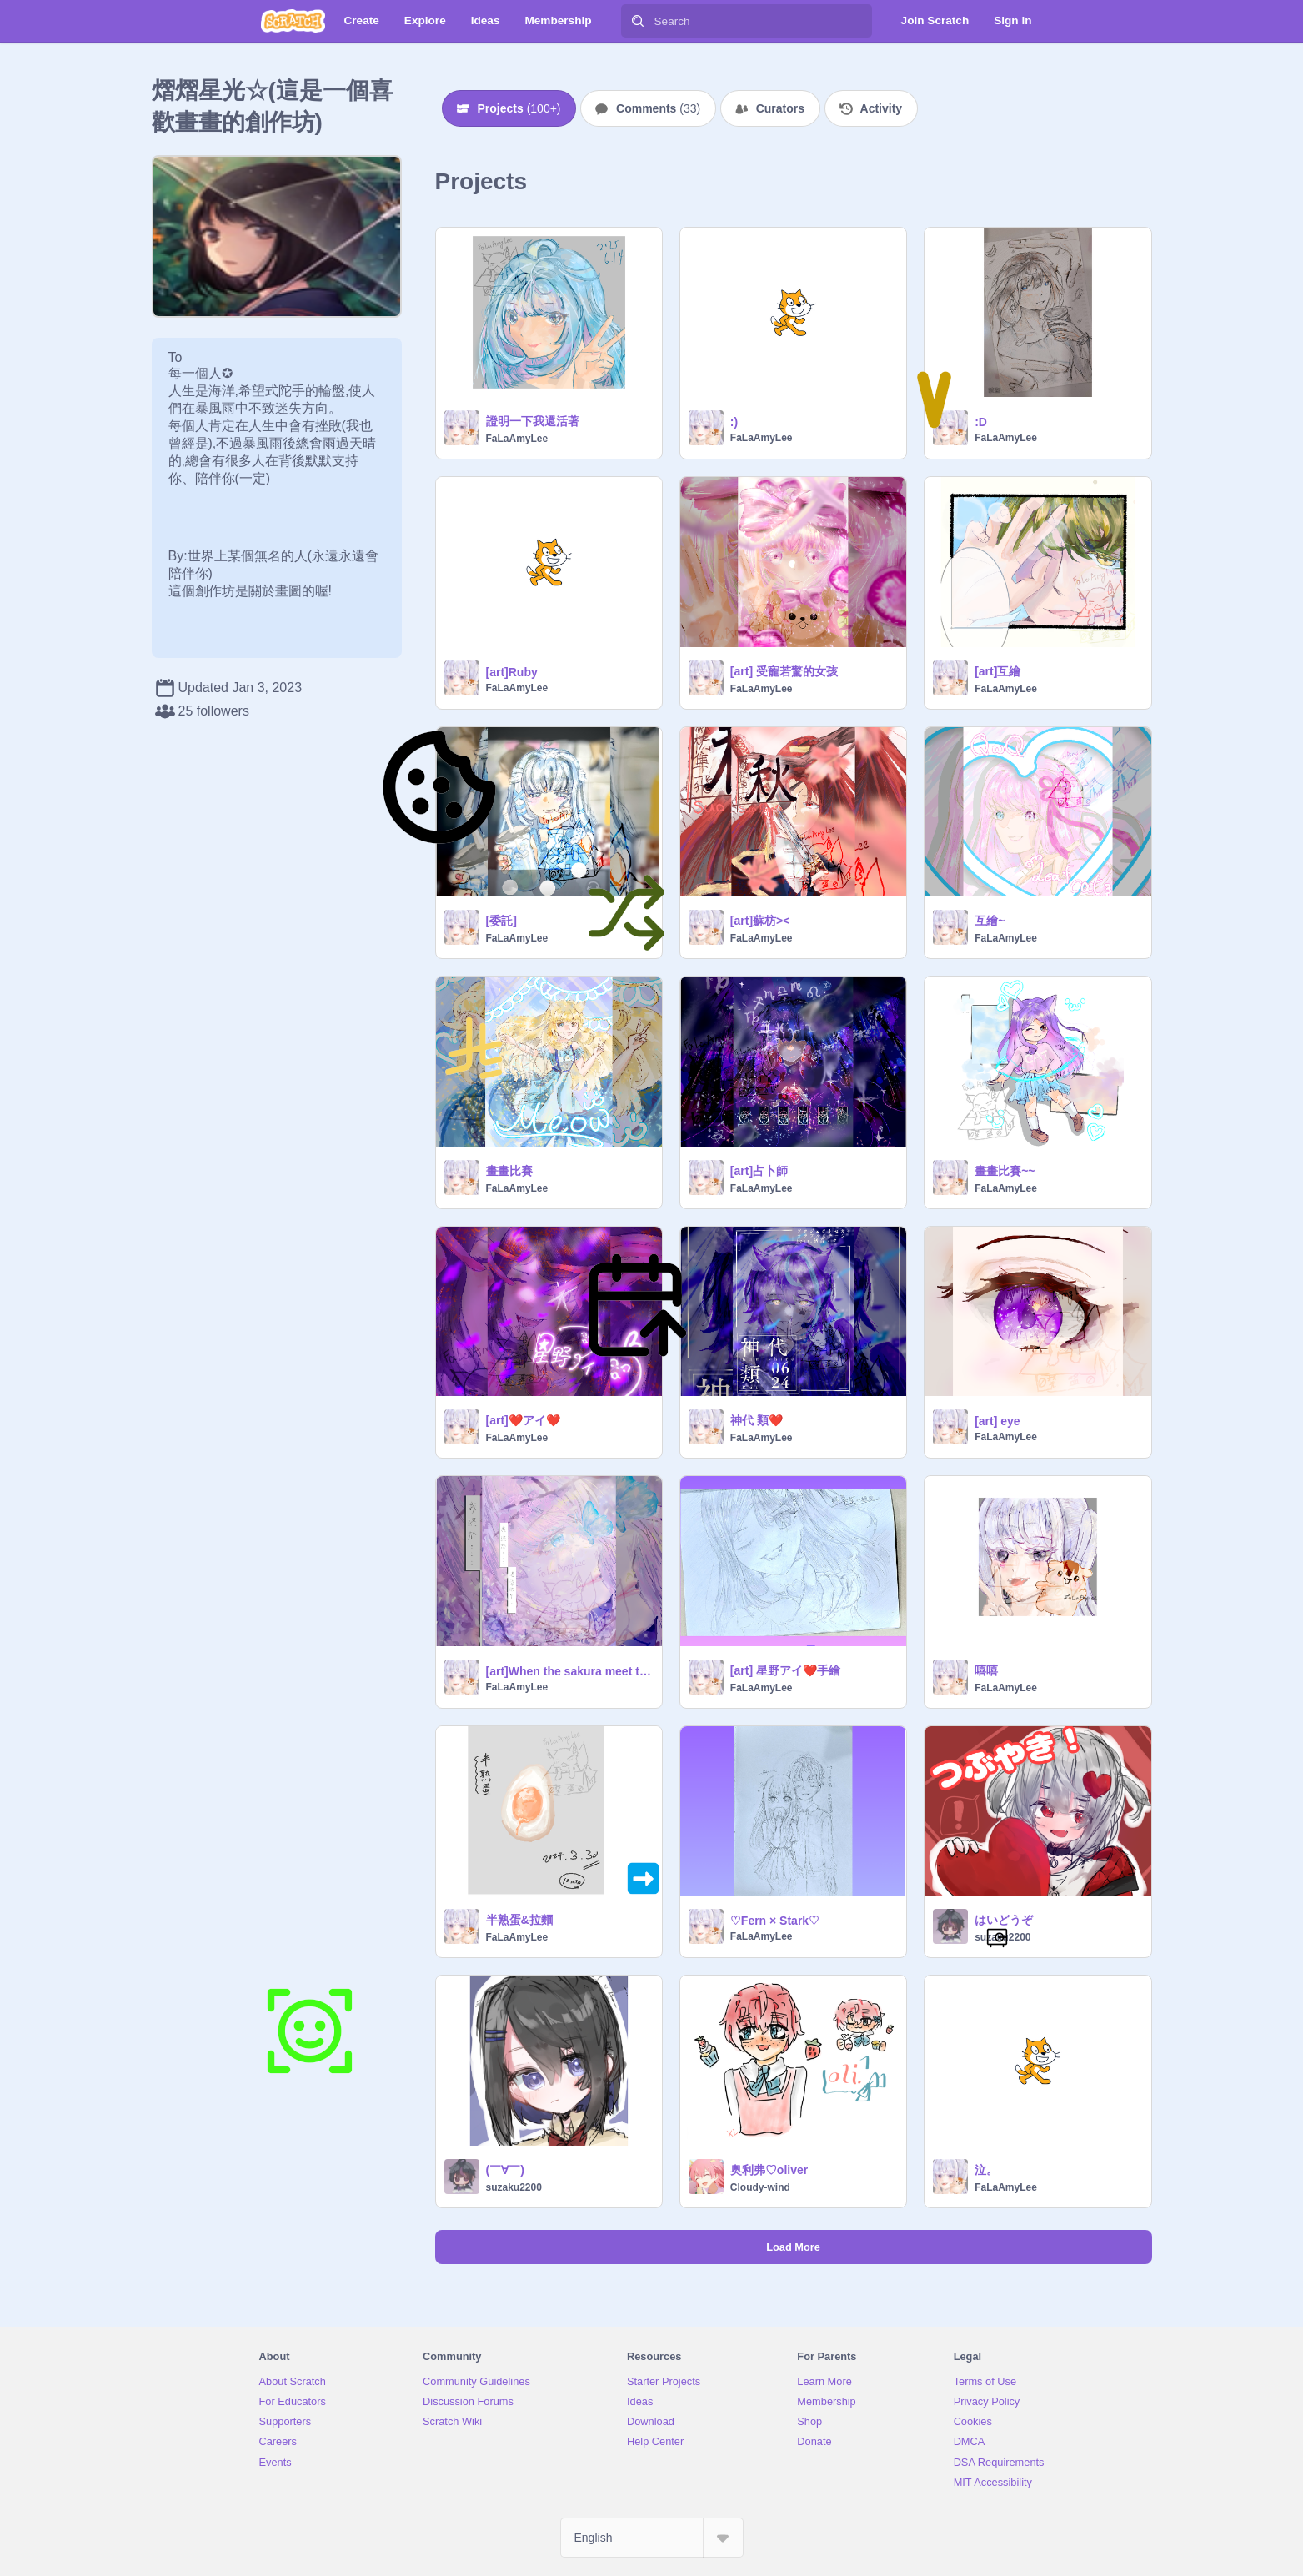  I want to click on shuffle playlist or queue order, so click(626, 912).